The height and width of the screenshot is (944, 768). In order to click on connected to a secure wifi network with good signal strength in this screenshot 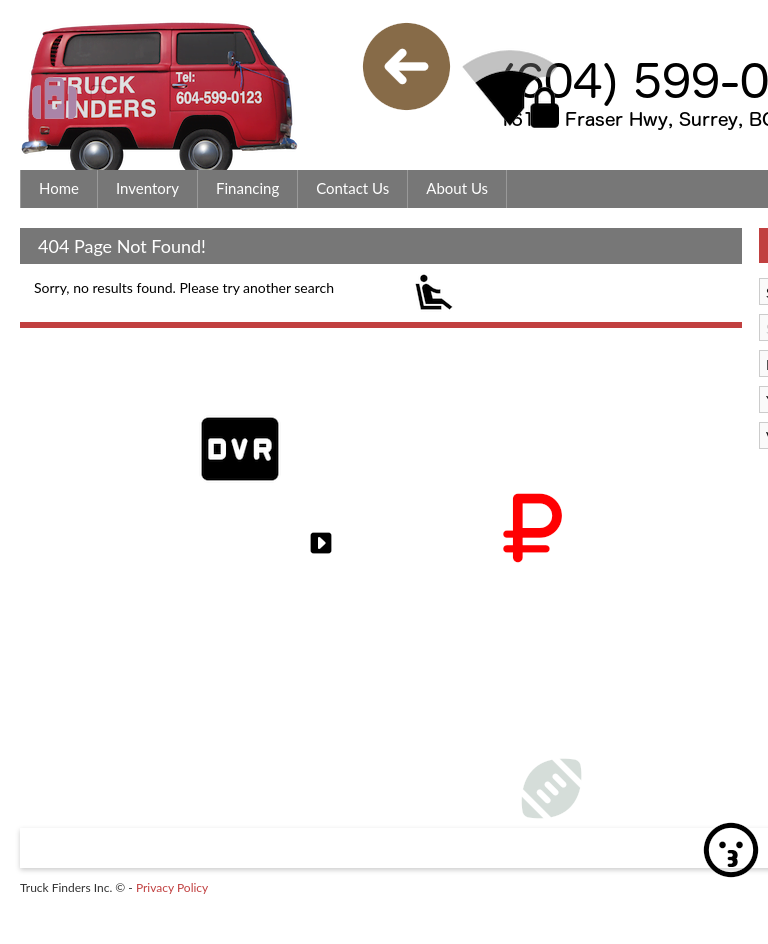, I will do `click(510, 87)`.